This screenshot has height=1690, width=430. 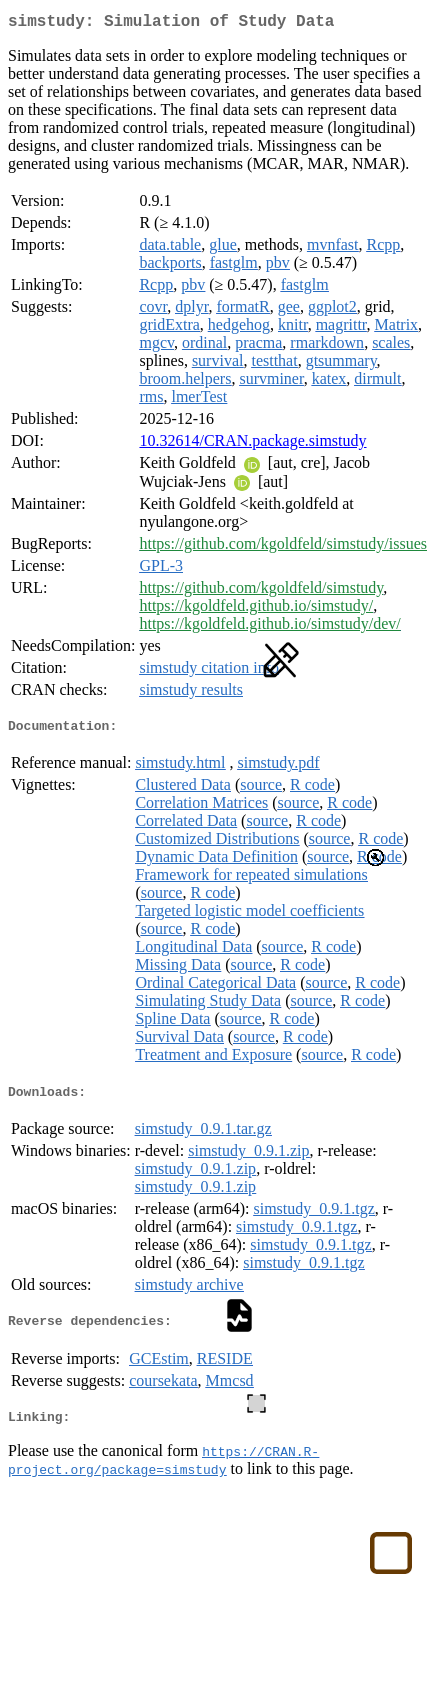 I want to click on view medical records or health documents, so click(x=239, y=1315).